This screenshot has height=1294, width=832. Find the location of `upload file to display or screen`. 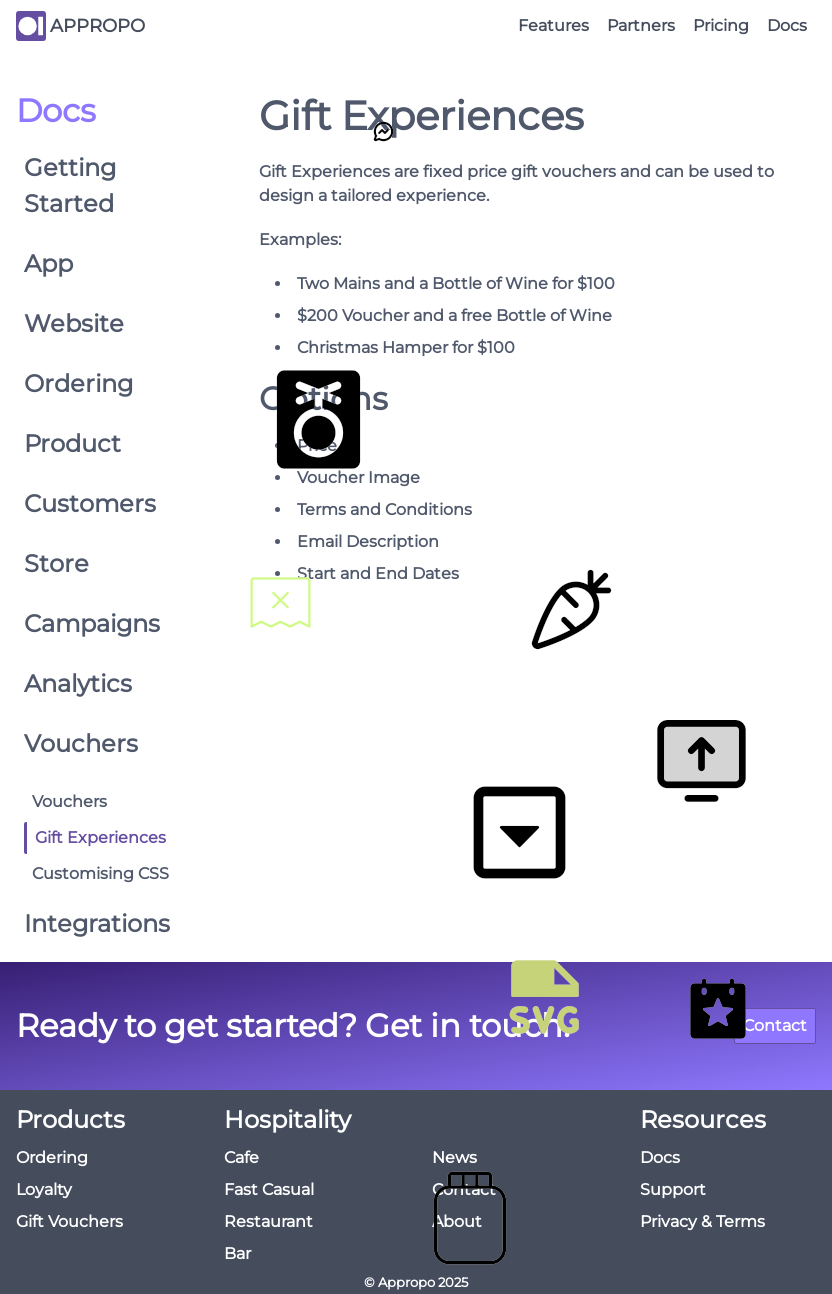

upload file to display or screen is located at coordinates (701, 757).